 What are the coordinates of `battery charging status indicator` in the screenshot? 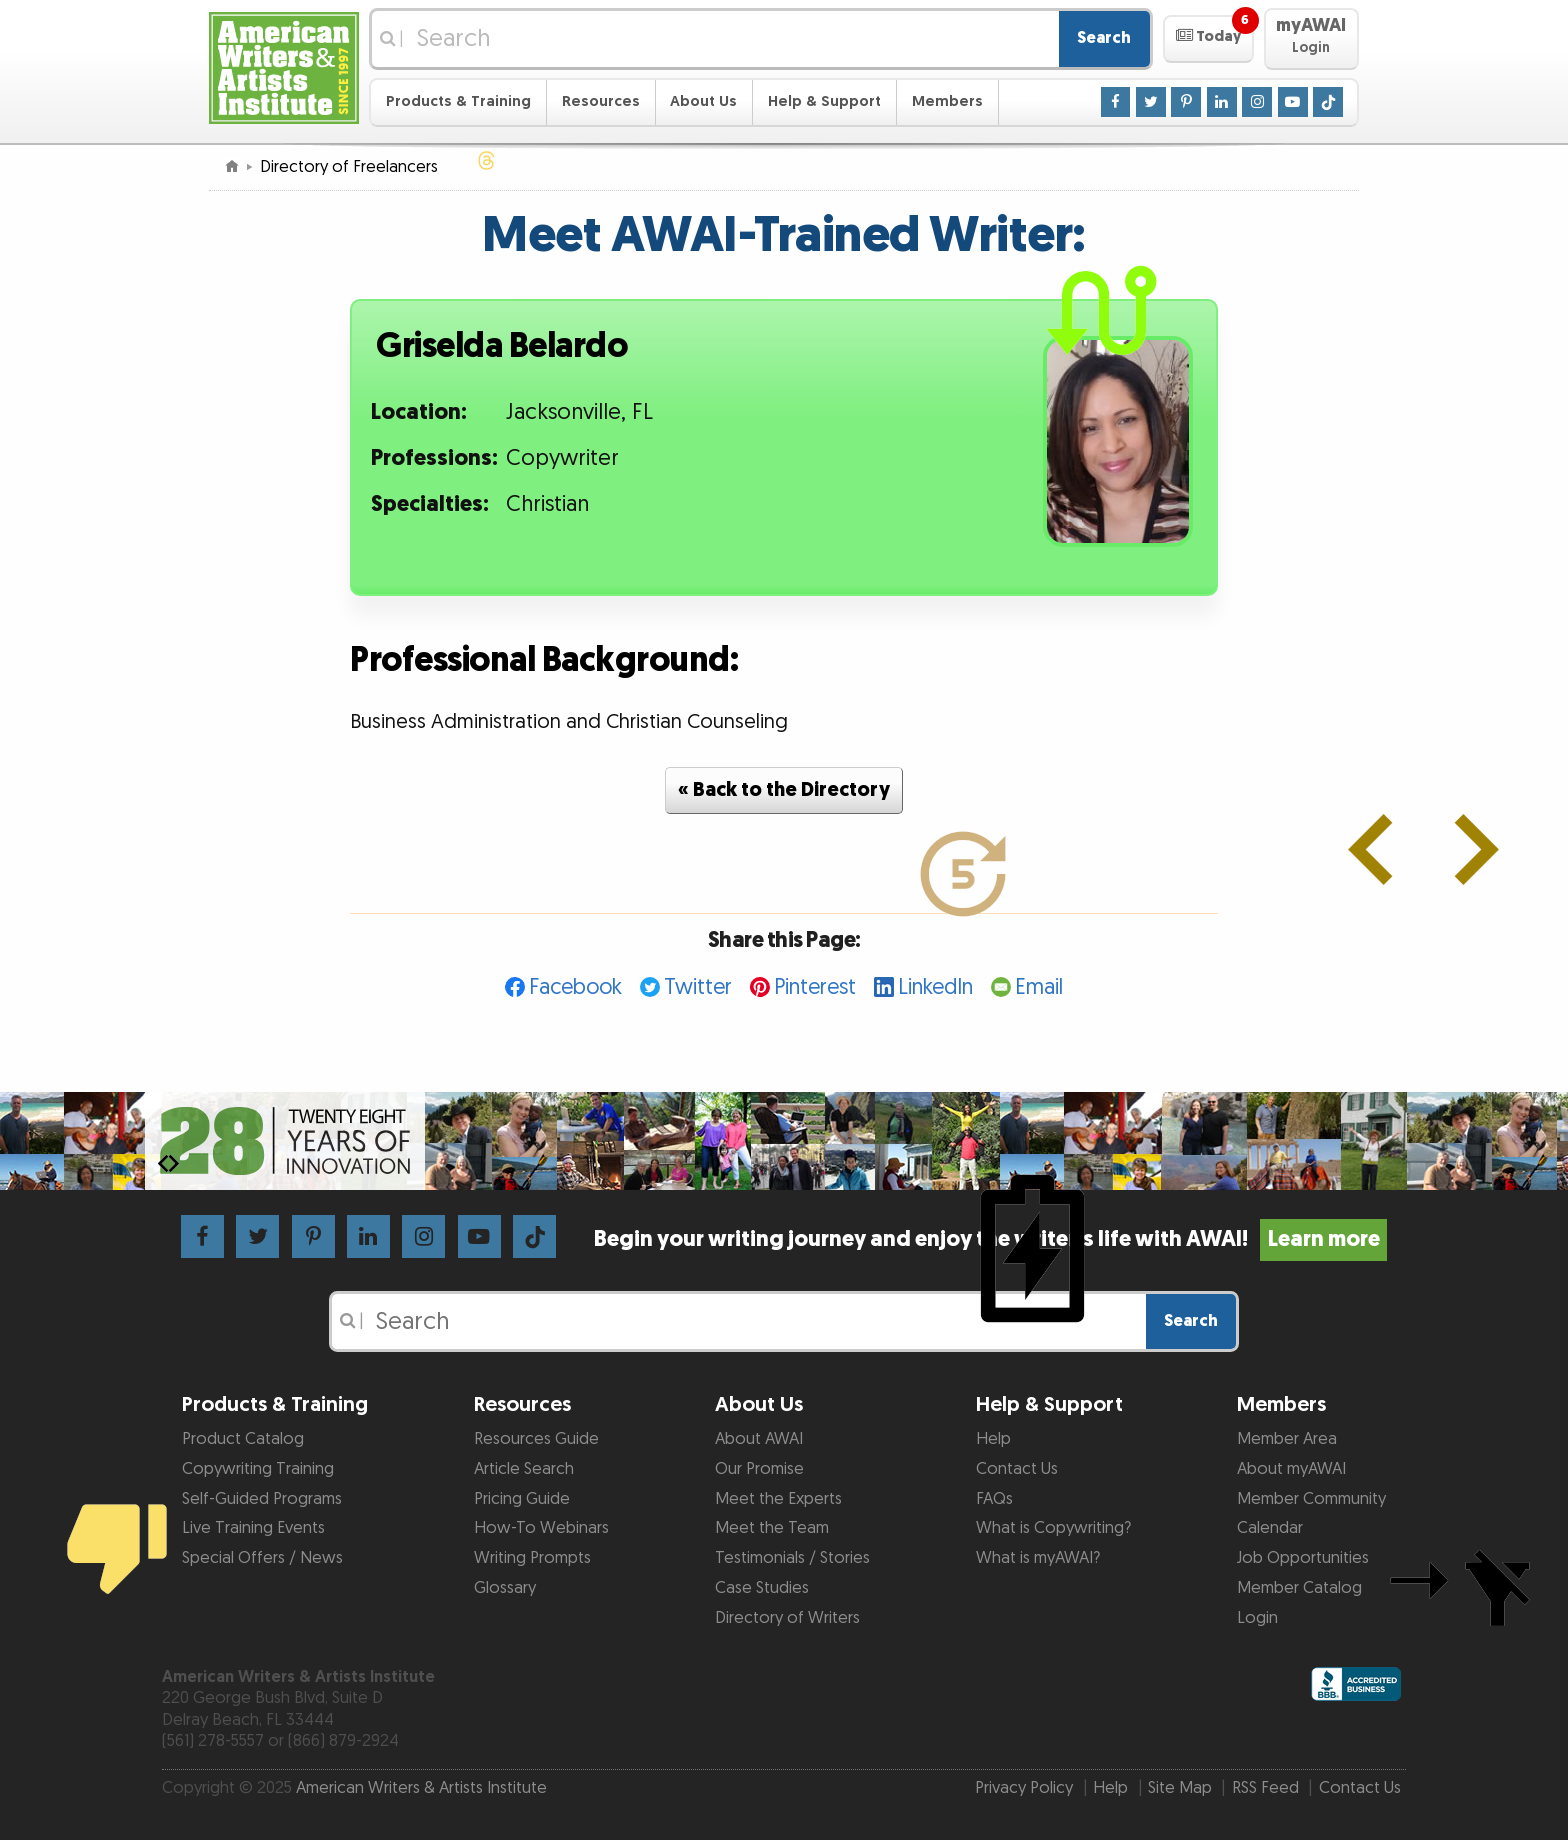 It's located at (1032, 1248).